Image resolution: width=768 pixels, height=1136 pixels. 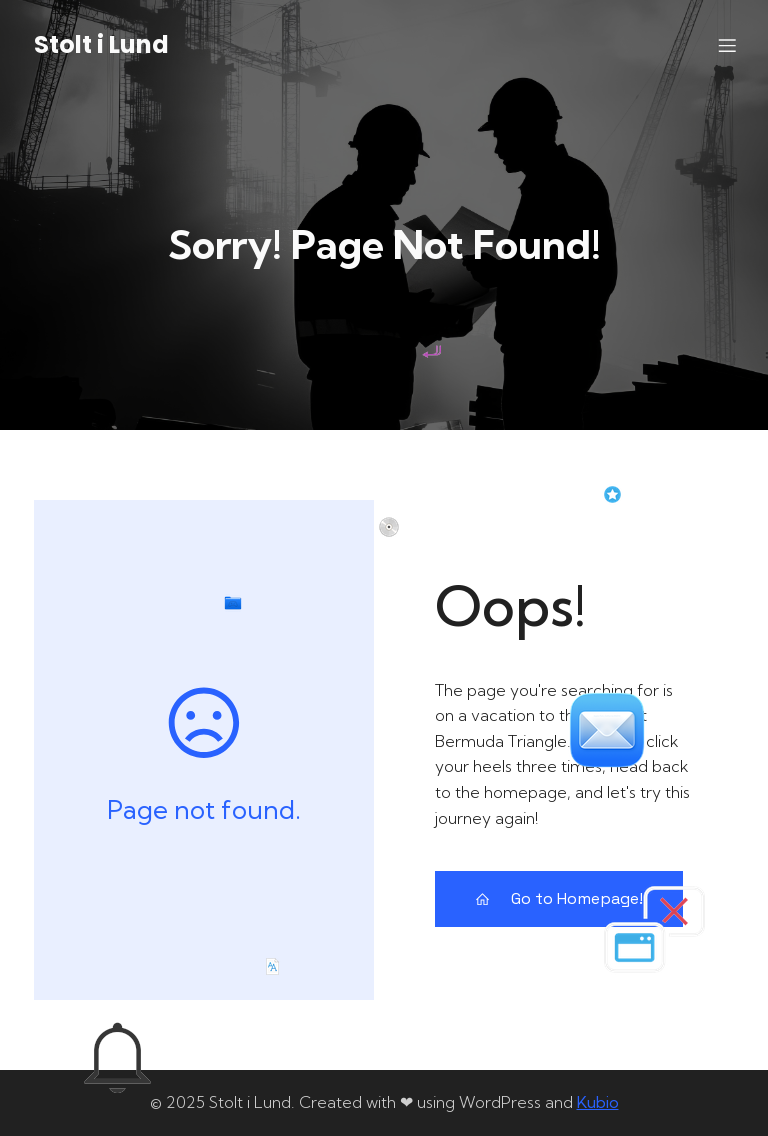 What do you see at coordinates (272, 966) in the screenshot?
I see `open a font file` at bounding box center [272, 966].